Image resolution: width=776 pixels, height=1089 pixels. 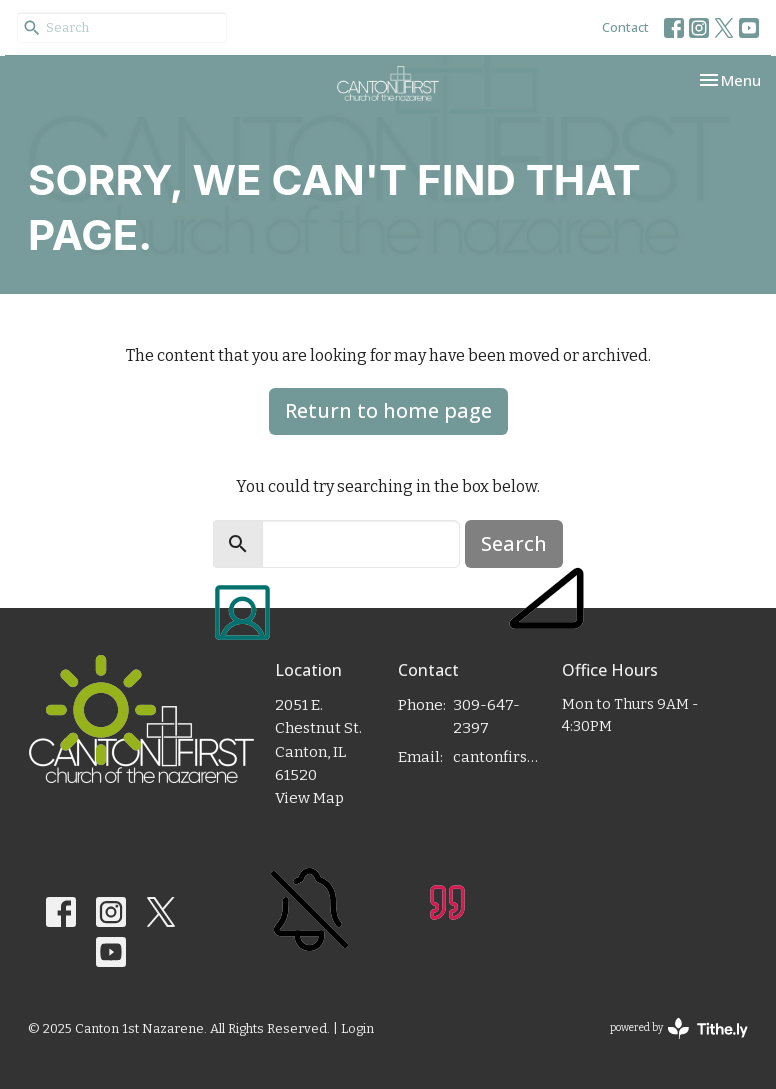 What do you see at coordinates (309, 909) in the screenshot?
I see `mute or disable notifications` at bounding box center [309, 909].